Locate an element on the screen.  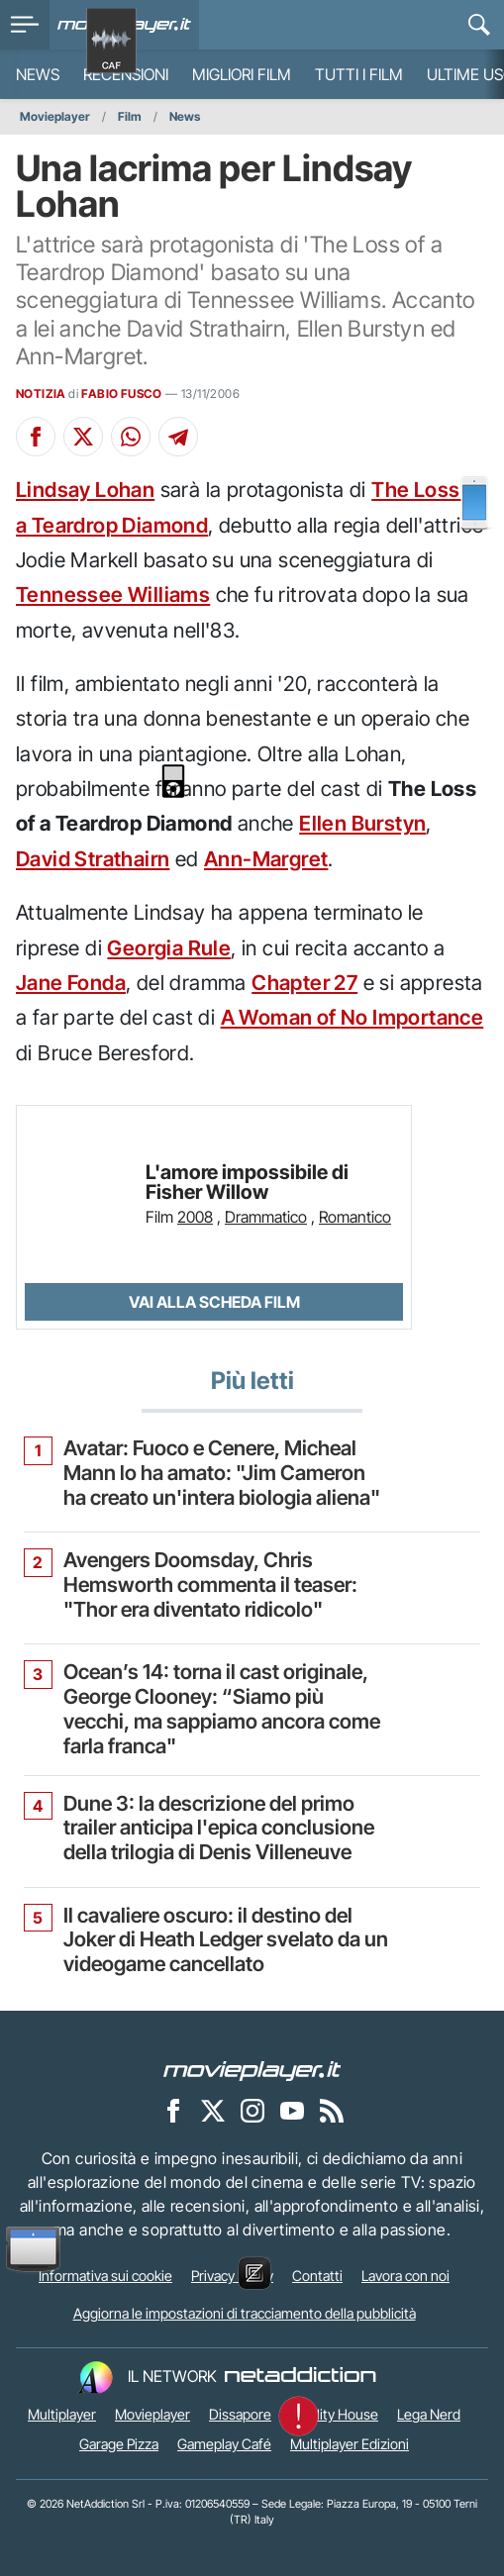
open zed code editor is located at coordinates (254, 2273).